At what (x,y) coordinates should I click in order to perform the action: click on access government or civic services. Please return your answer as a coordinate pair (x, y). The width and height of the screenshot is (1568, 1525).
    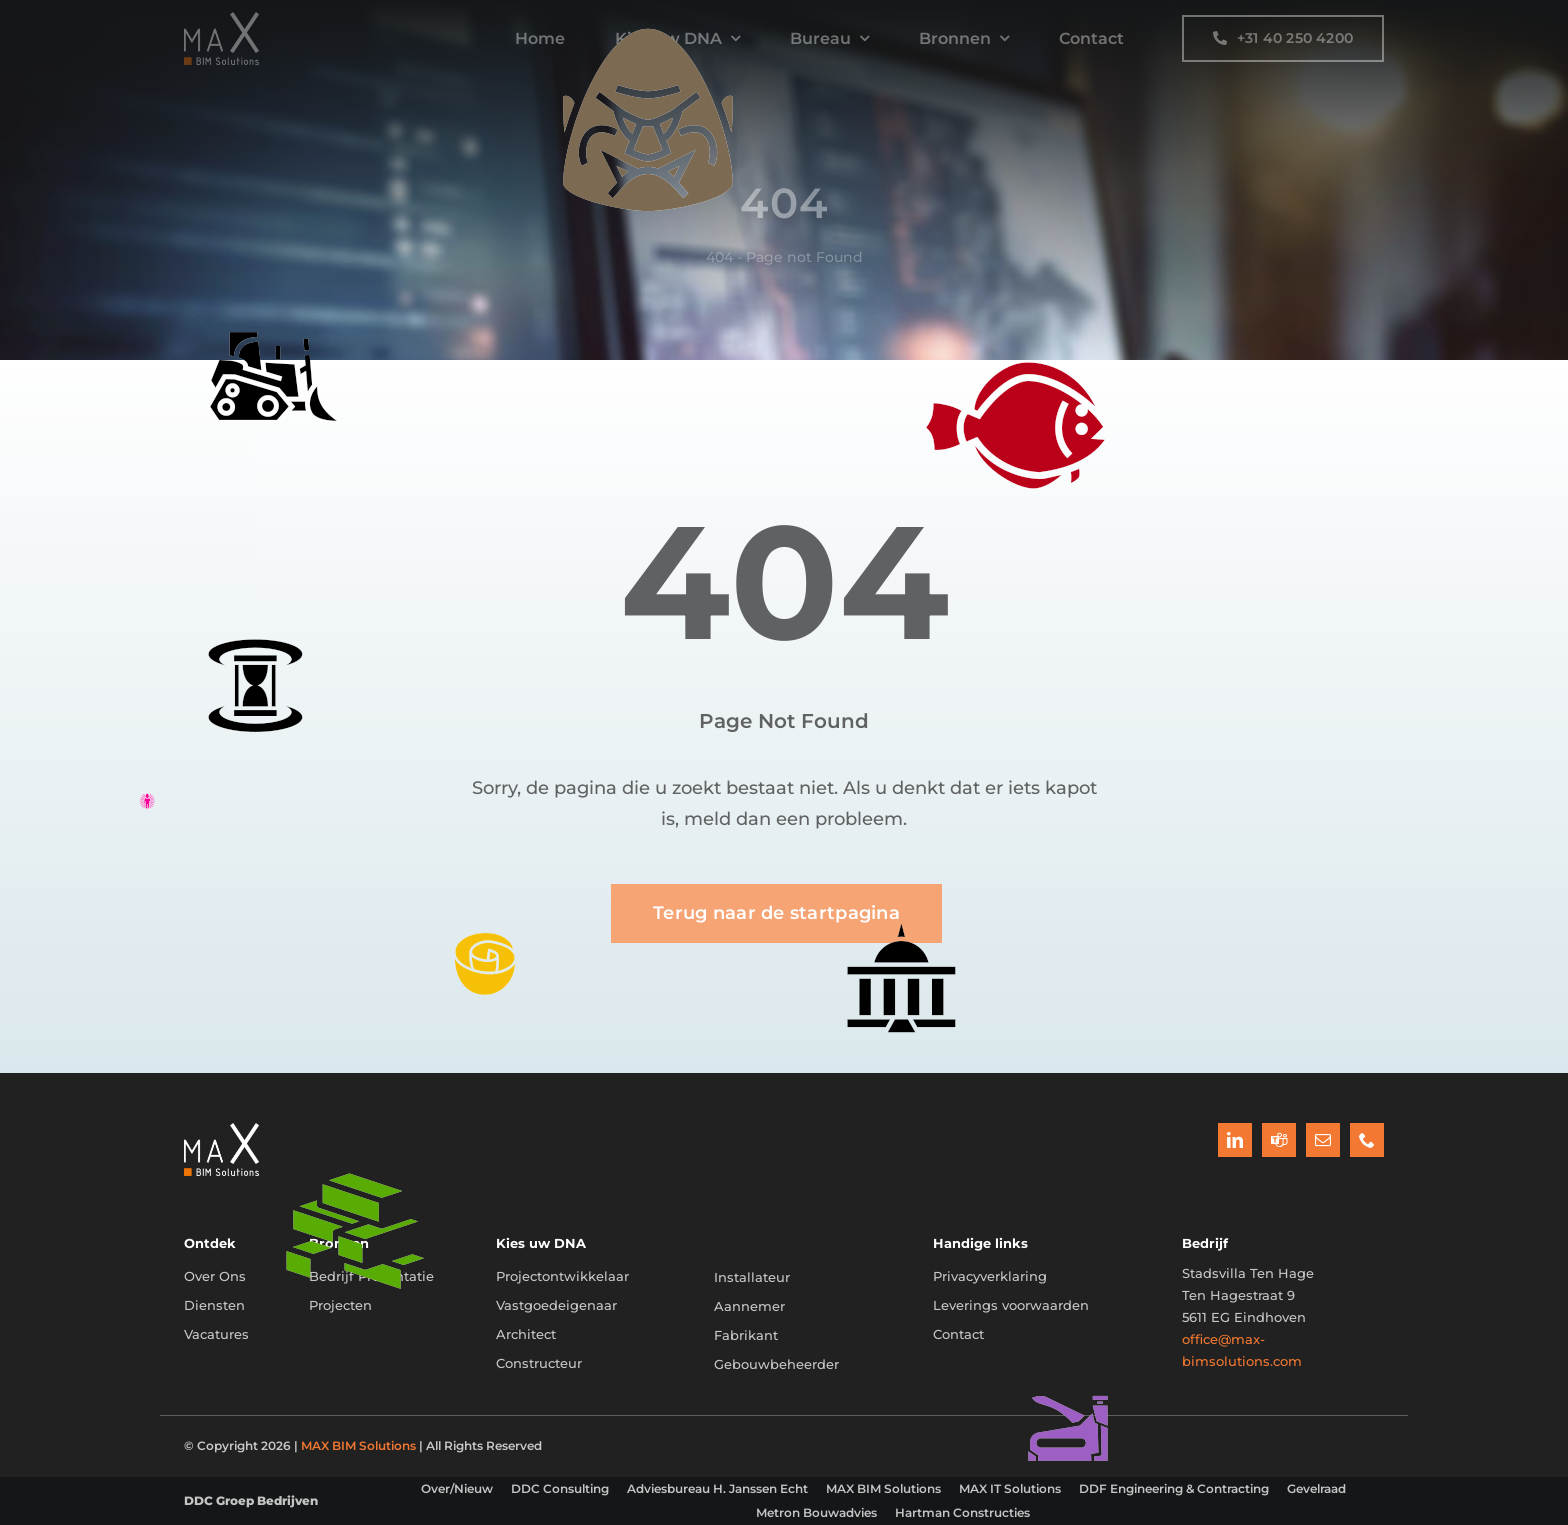
    Looking at the image, I should click on (901, 977).